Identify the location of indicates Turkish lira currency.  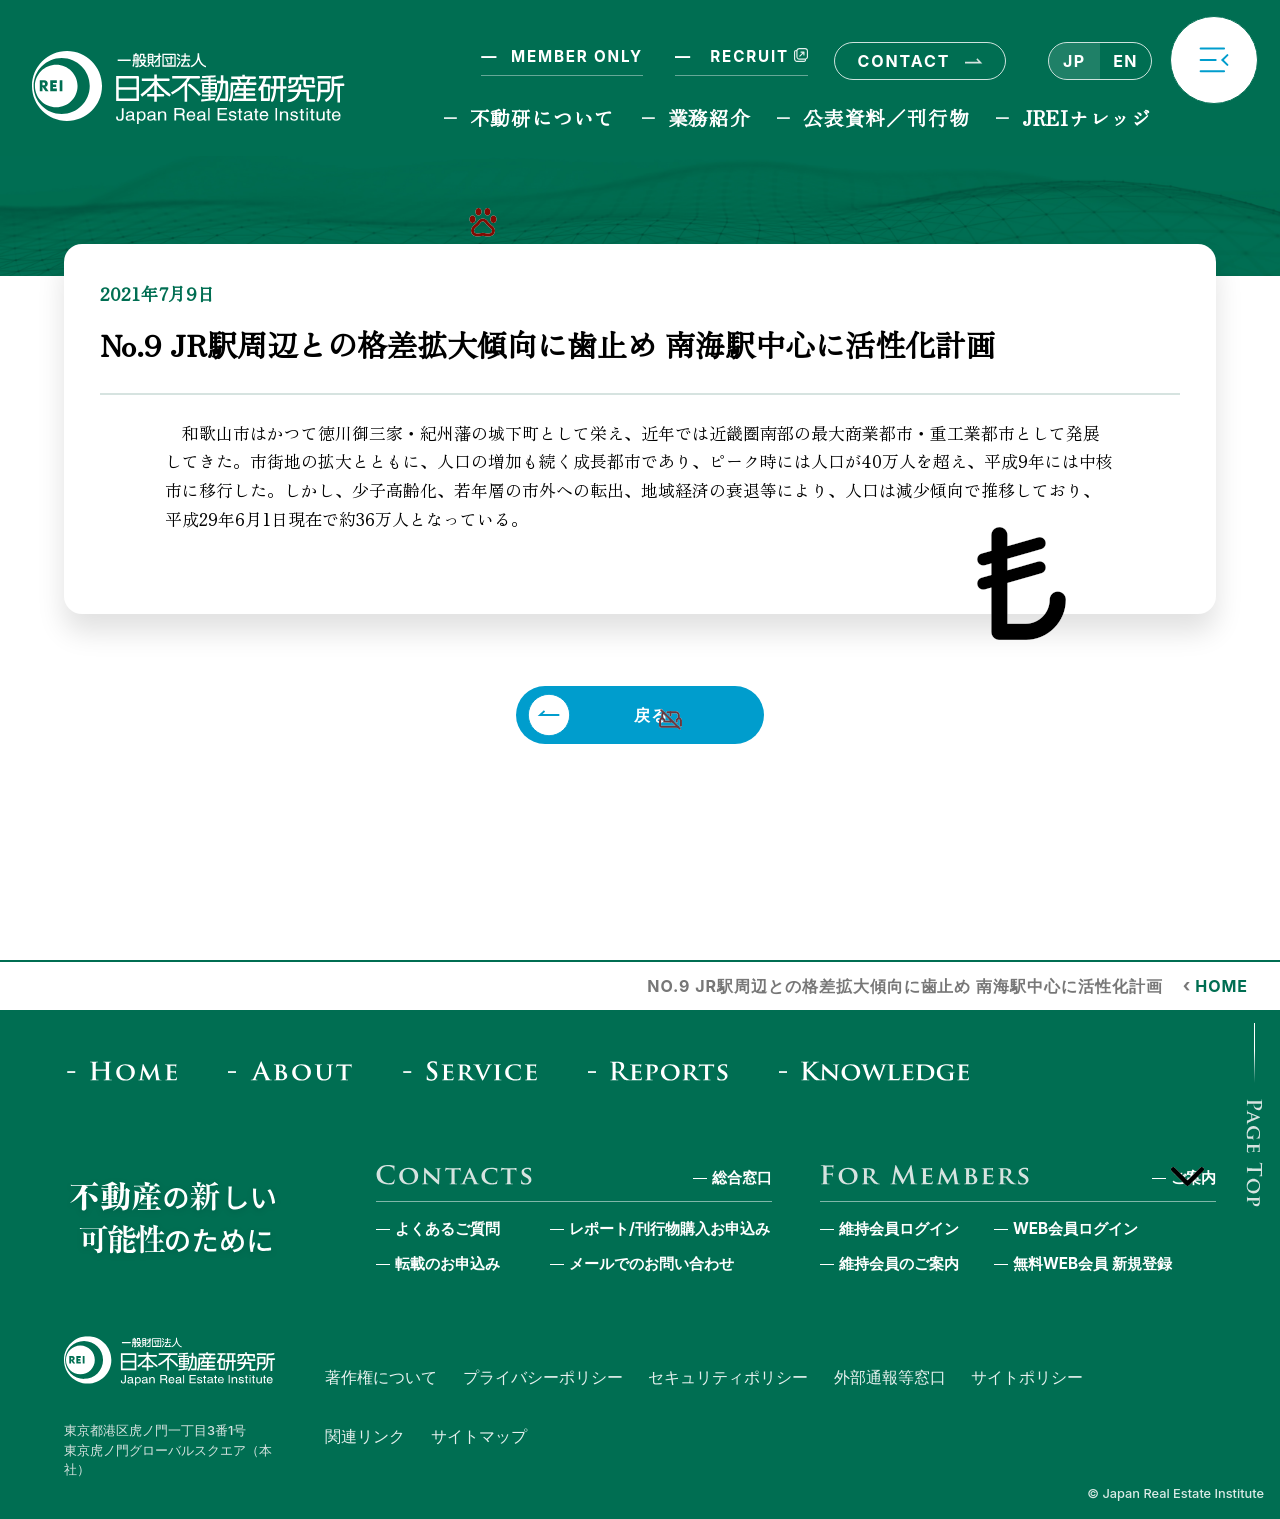
(1015, 583).